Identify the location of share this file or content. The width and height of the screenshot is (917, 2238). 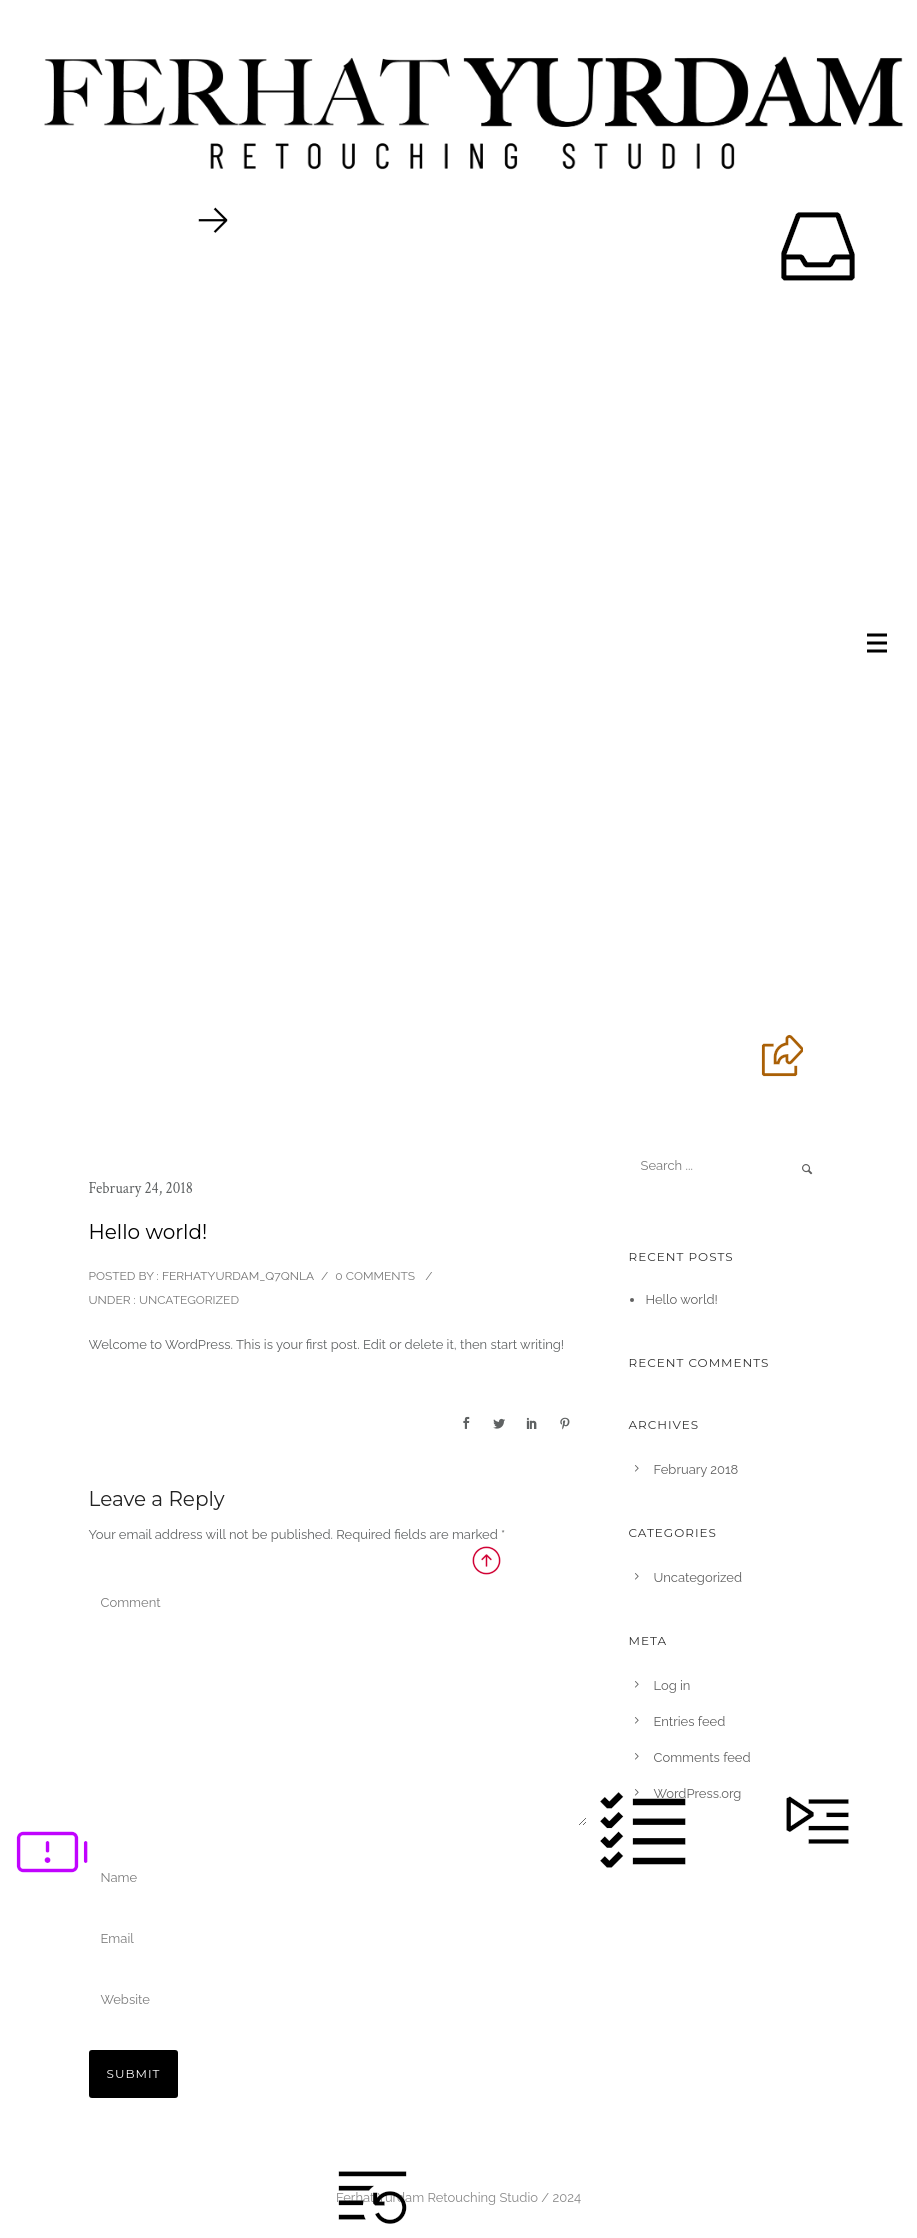
(782, 1055).